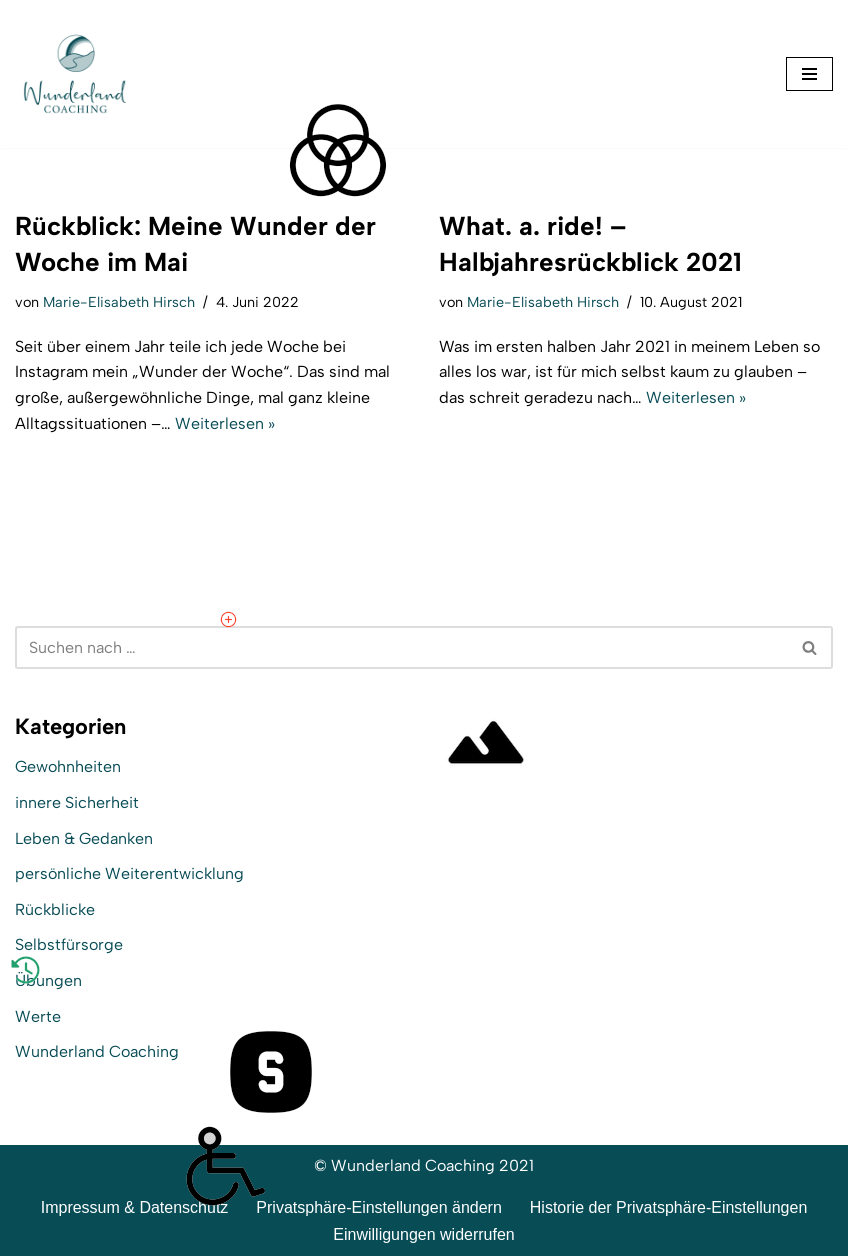  I want to click on indicates wheelchair accessibility available, so click(218, 1167).